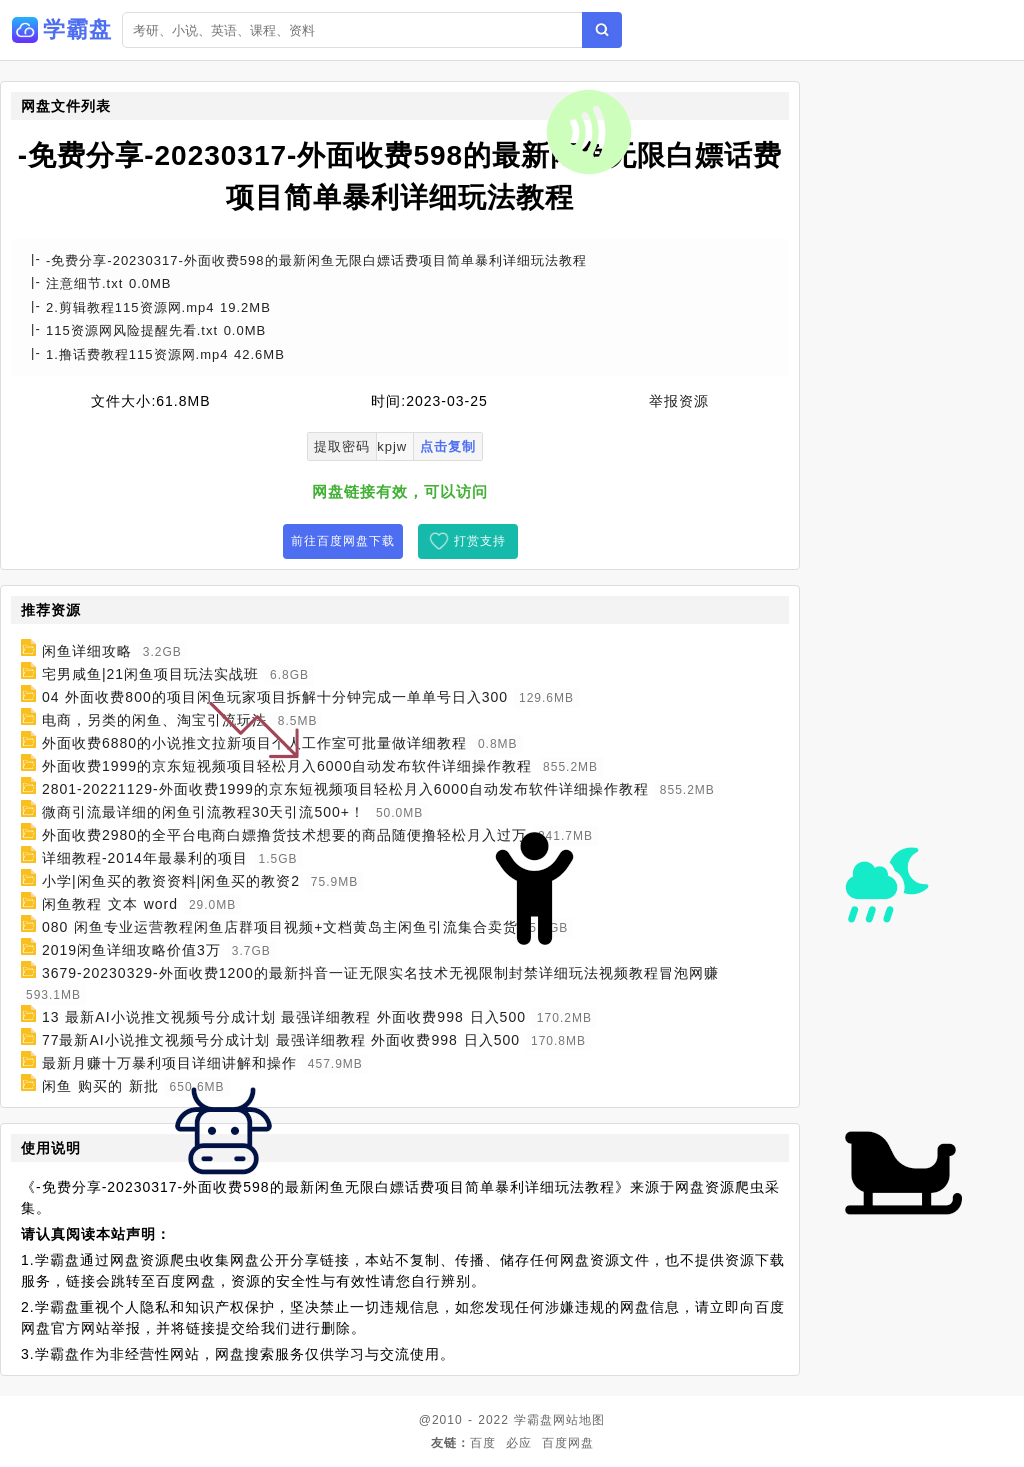 The image size is (1024, 1467). What do you see at coordinates (888, 885) in the screenshot?
I see `indicates nighttime rain in weather forecast` at bounding box center [888, 885].